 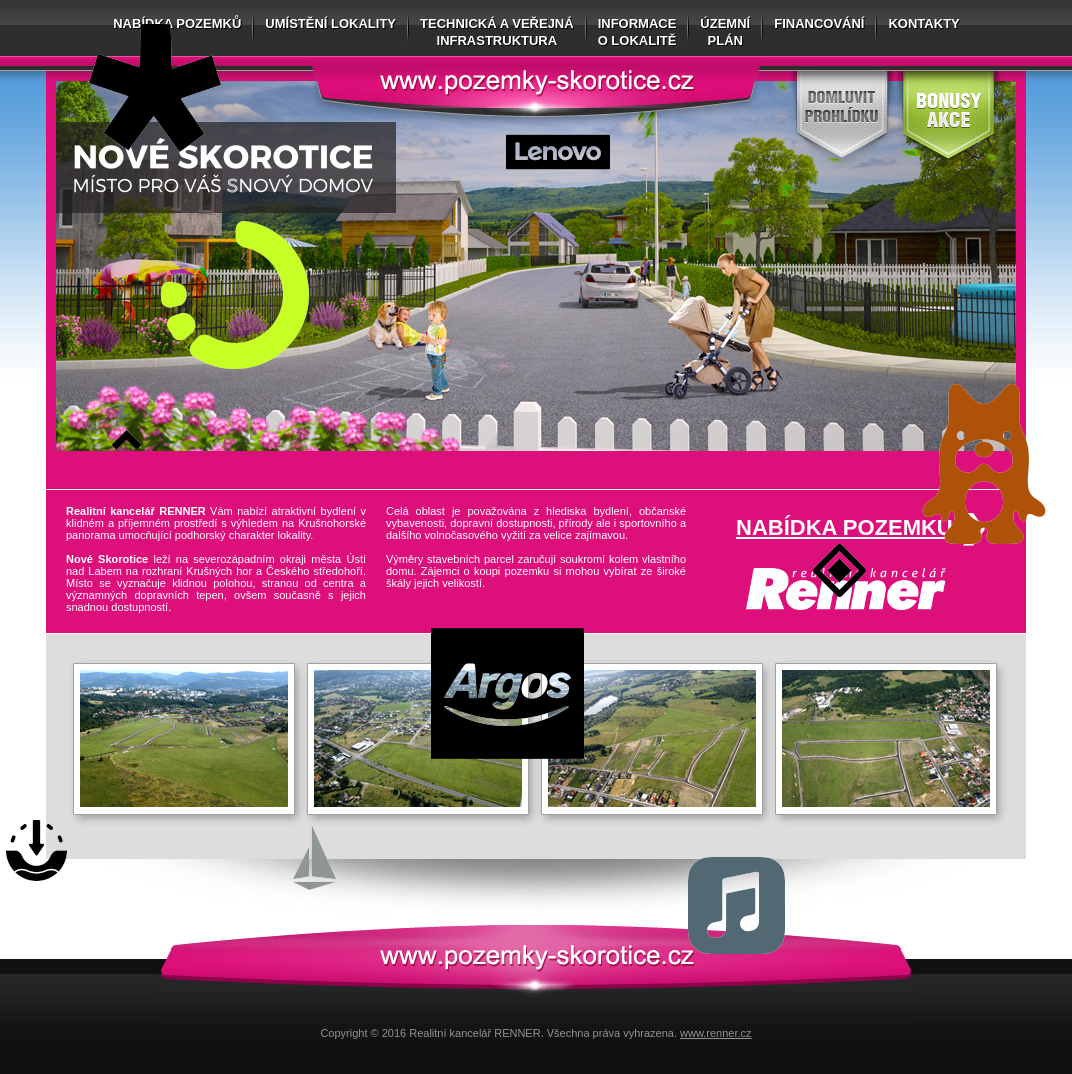 What do you see at coordinates (839, 570) in the screenshot?
I see `google nearby sharing feature` at bounding box center [839, 570].